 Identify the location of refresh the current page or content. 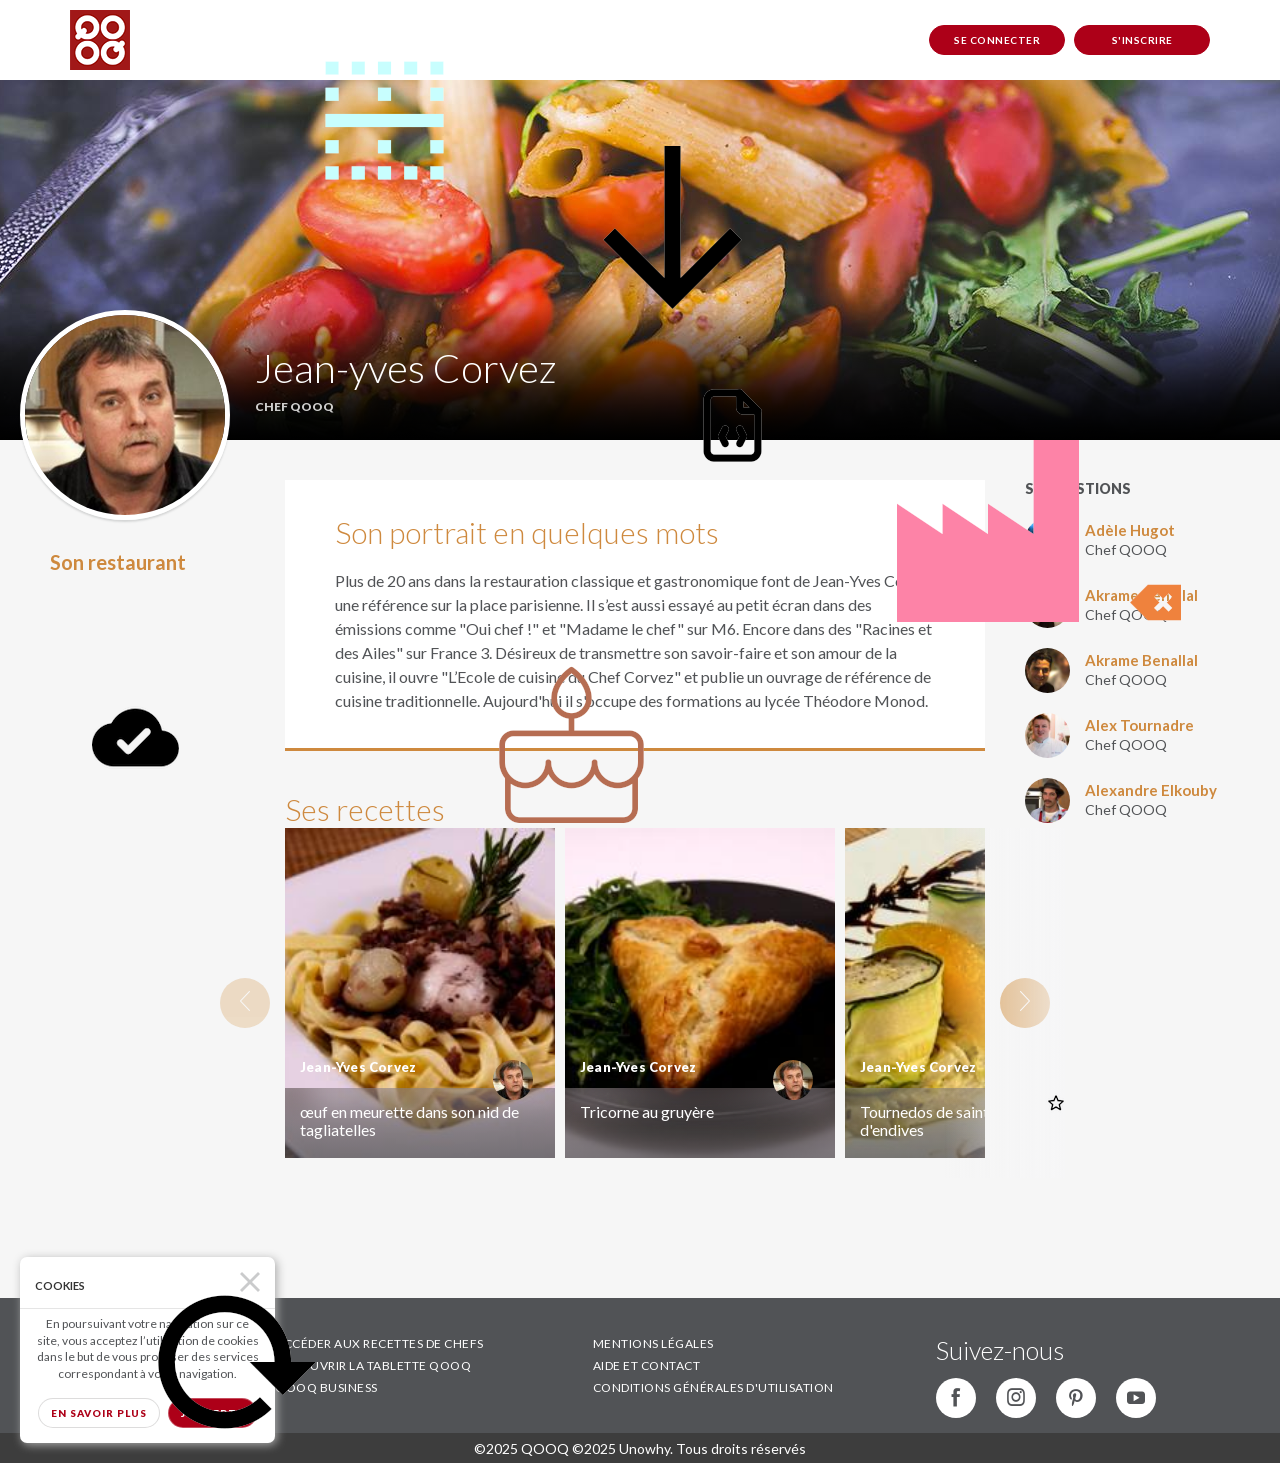
(233, 1362).